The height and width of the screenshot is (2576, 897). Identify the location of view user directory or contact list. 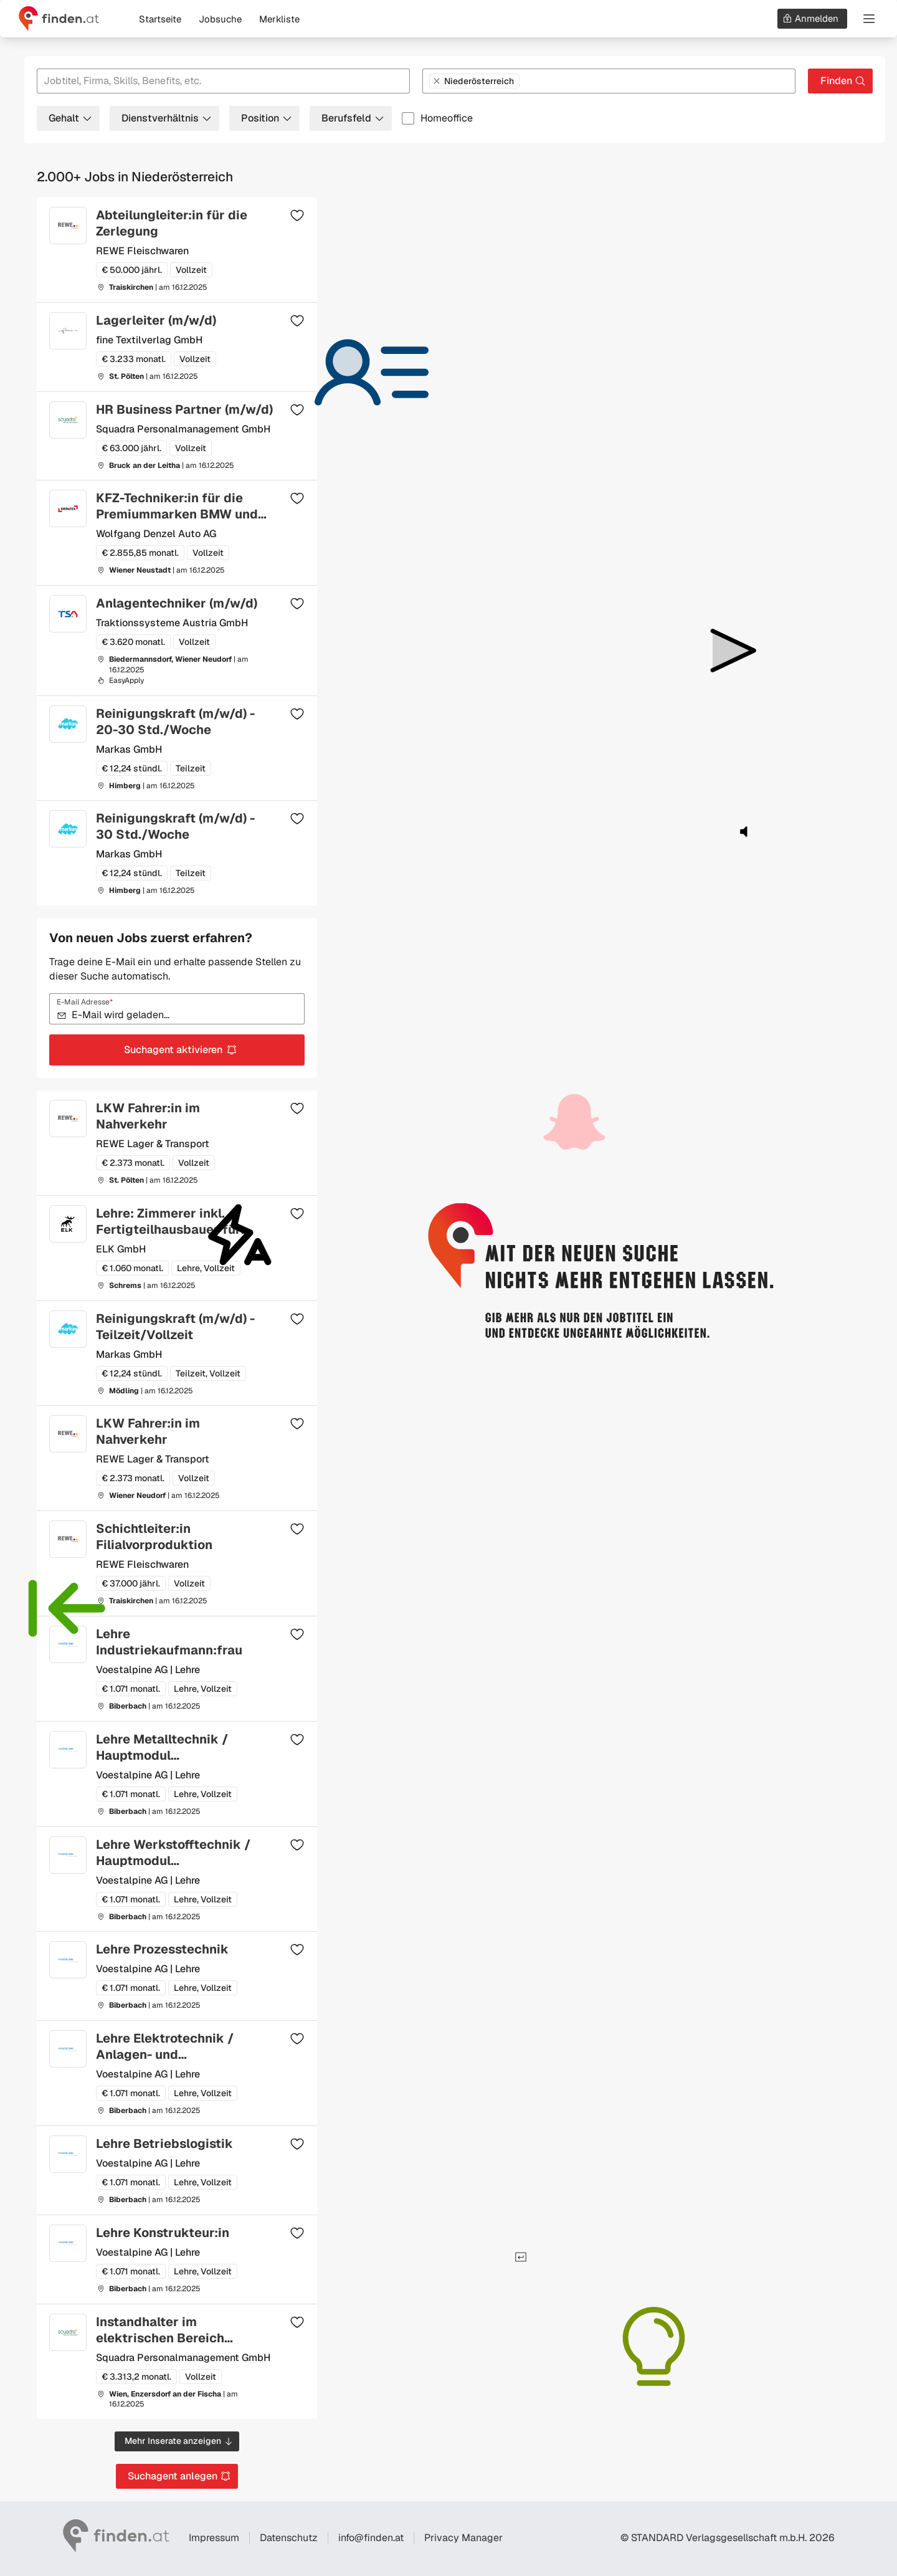
(369, 372).